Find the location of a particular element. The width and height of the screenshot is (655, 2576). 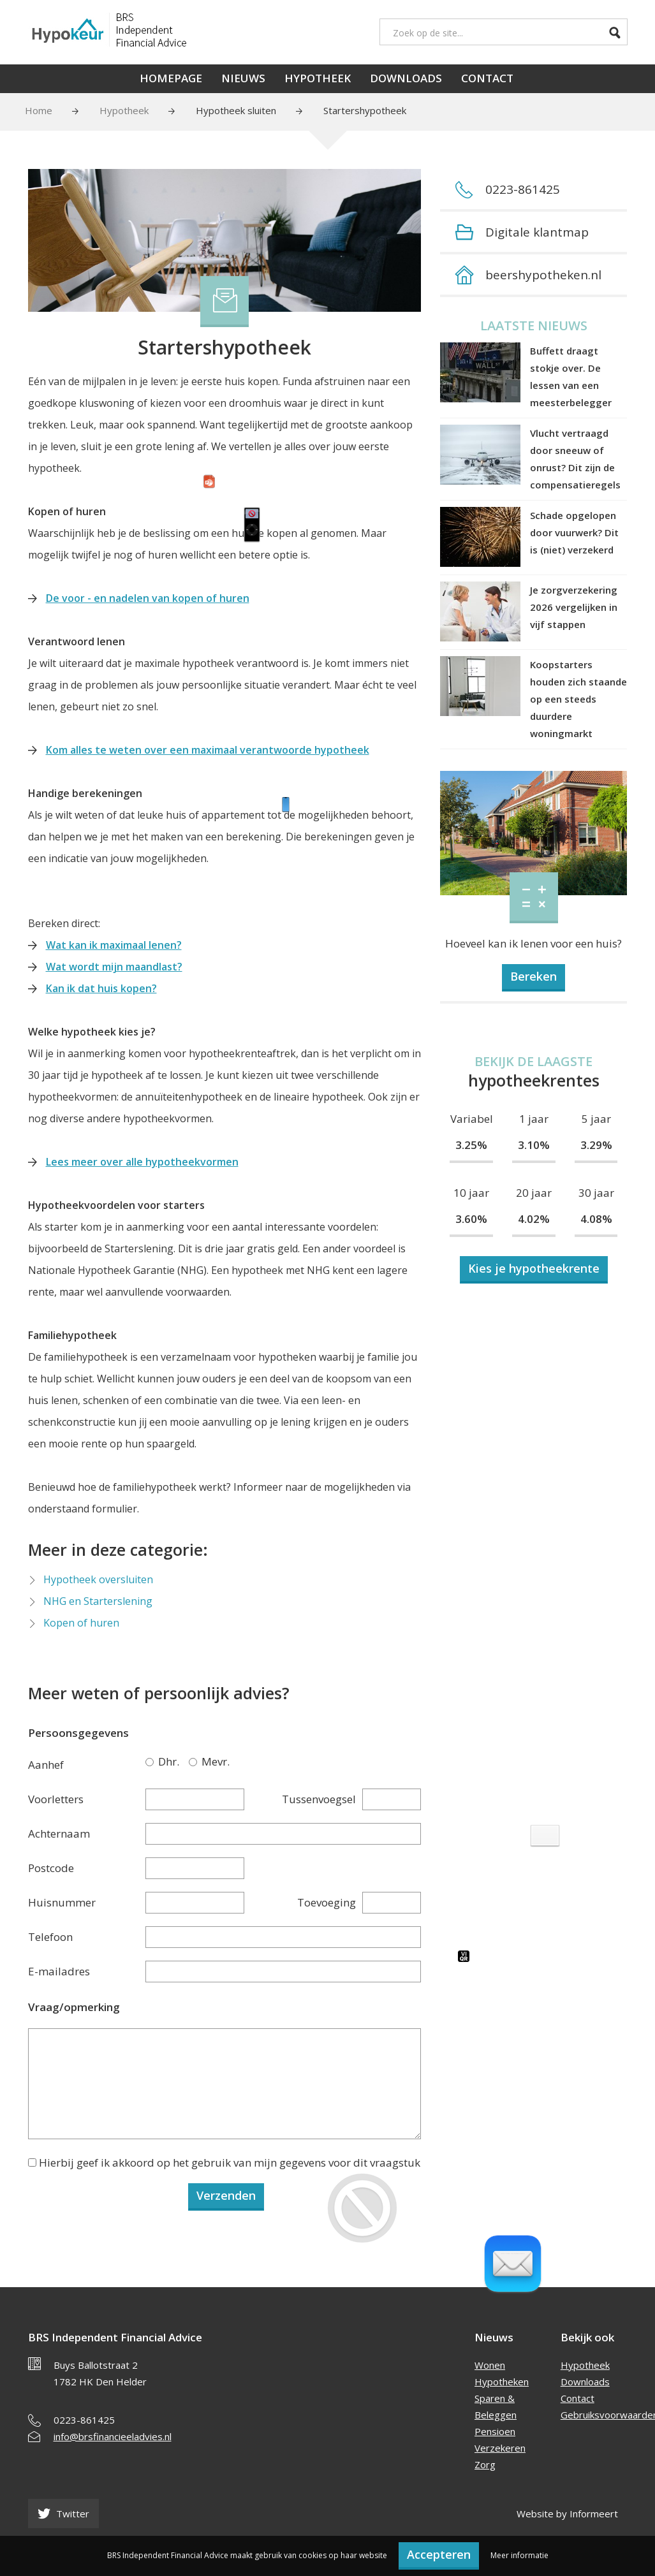

switch to Vietnamese VIQR input method is located at coordinates (464, 1956).